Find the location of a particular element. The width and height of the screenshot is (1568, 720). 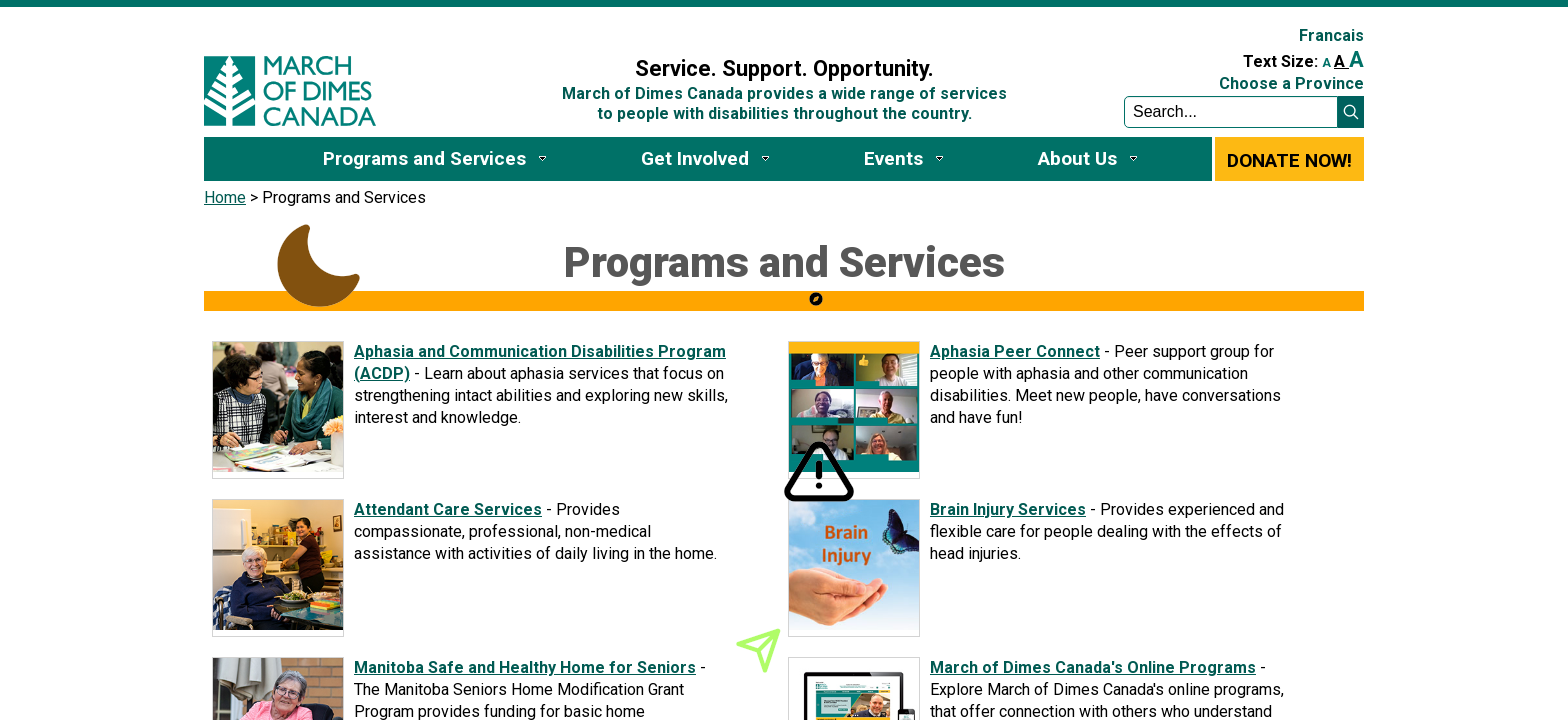

switch to dark mode is located at coordinates (318, 265).